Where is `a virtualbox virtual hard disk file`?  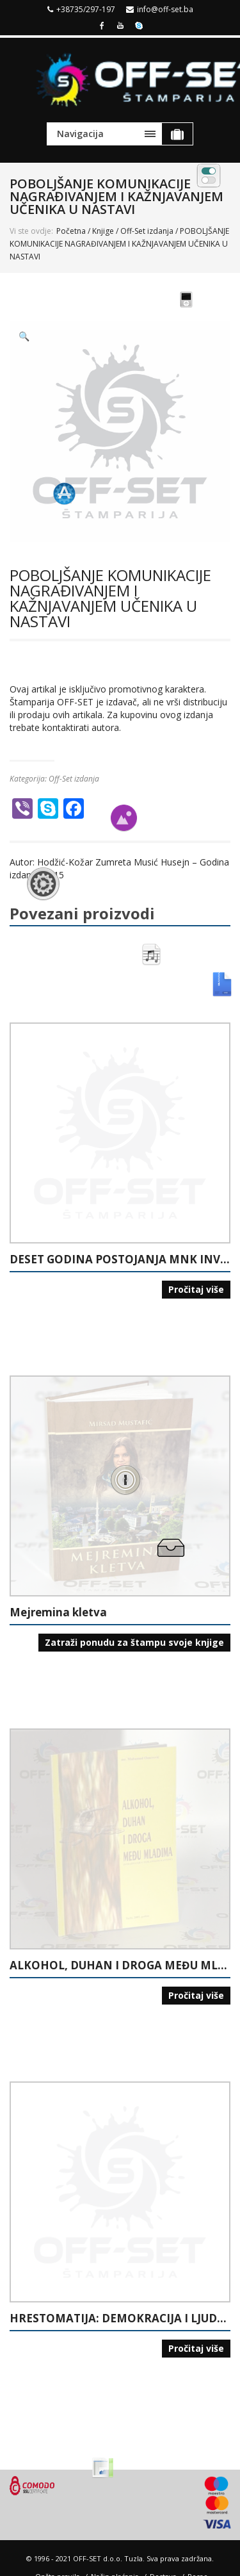 a virtualbox virtual hard disk file is located at coordinates (222, 985).